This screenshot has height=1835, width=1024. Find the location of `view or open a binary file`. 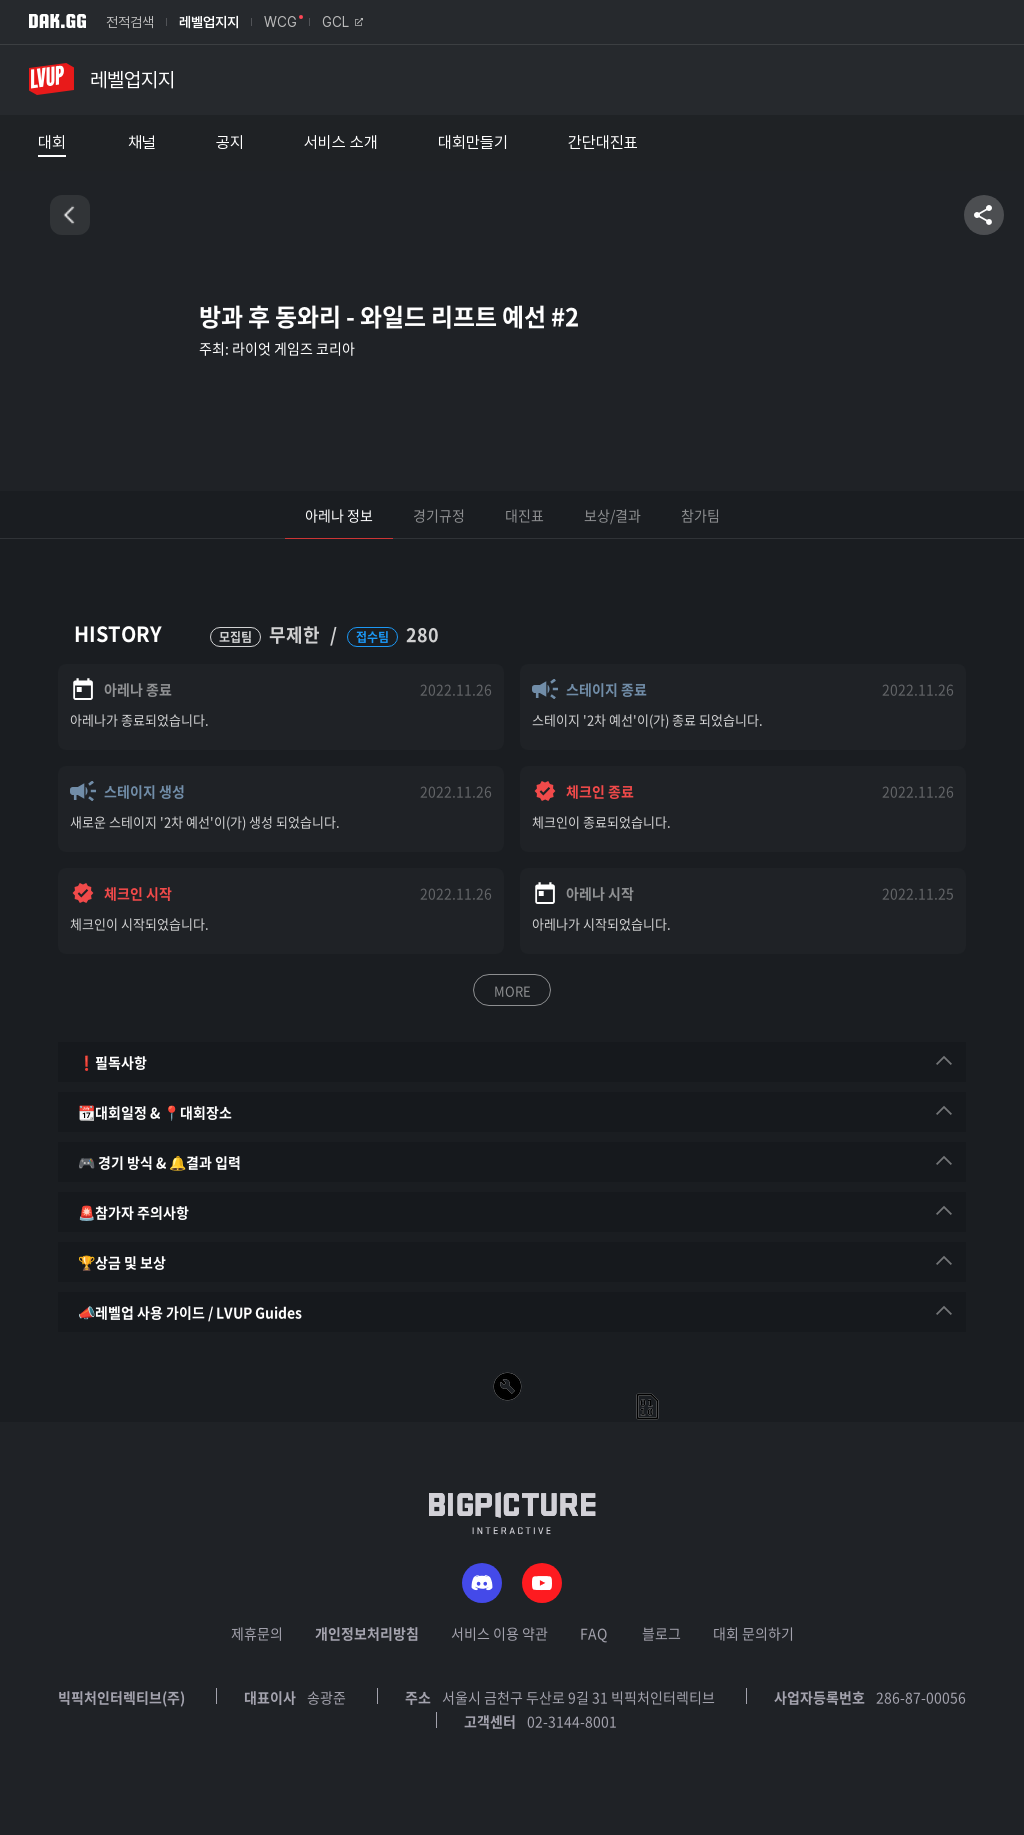

view or open a binary file is located at coordinates (647, 1406).